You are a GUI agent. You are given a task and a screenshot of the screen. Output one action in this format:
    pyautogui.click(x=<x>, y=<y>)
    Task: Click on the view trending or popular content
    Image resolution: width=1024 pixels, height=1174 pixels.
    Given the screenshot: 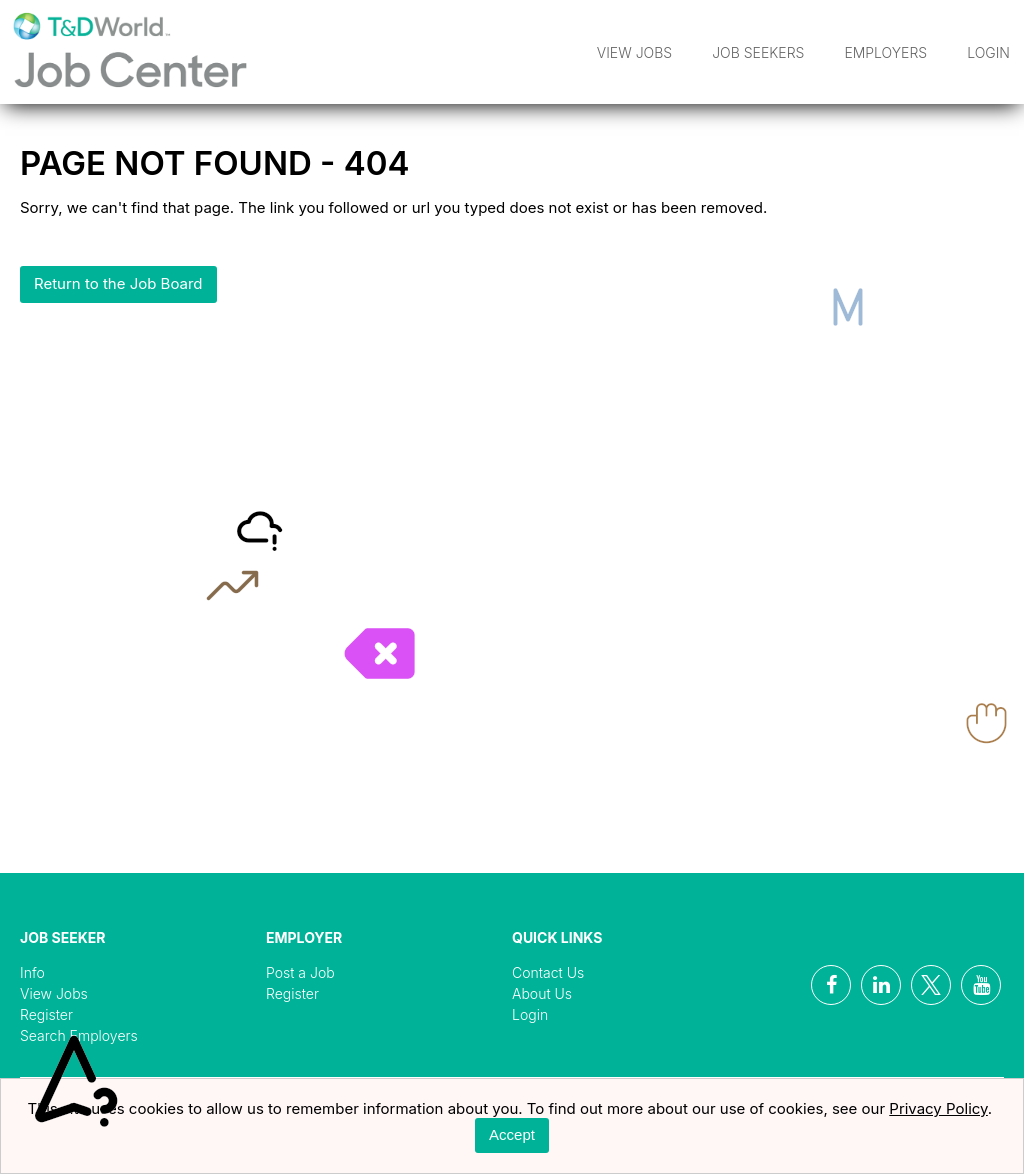 What is the action you would take?
    pyautogui.click(x=232, y=585)
    